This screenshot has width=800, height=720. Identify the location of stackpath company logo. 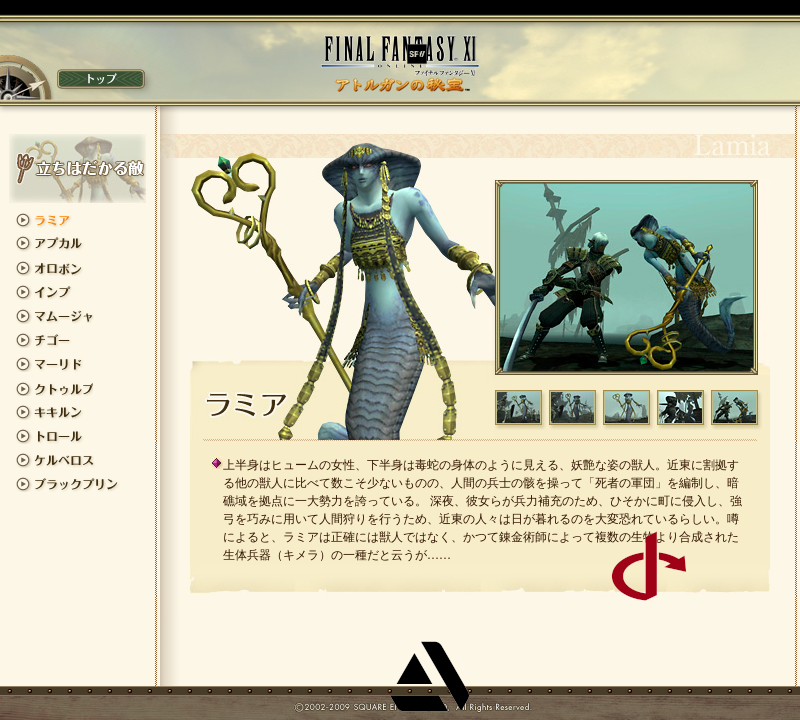
(417, 54).